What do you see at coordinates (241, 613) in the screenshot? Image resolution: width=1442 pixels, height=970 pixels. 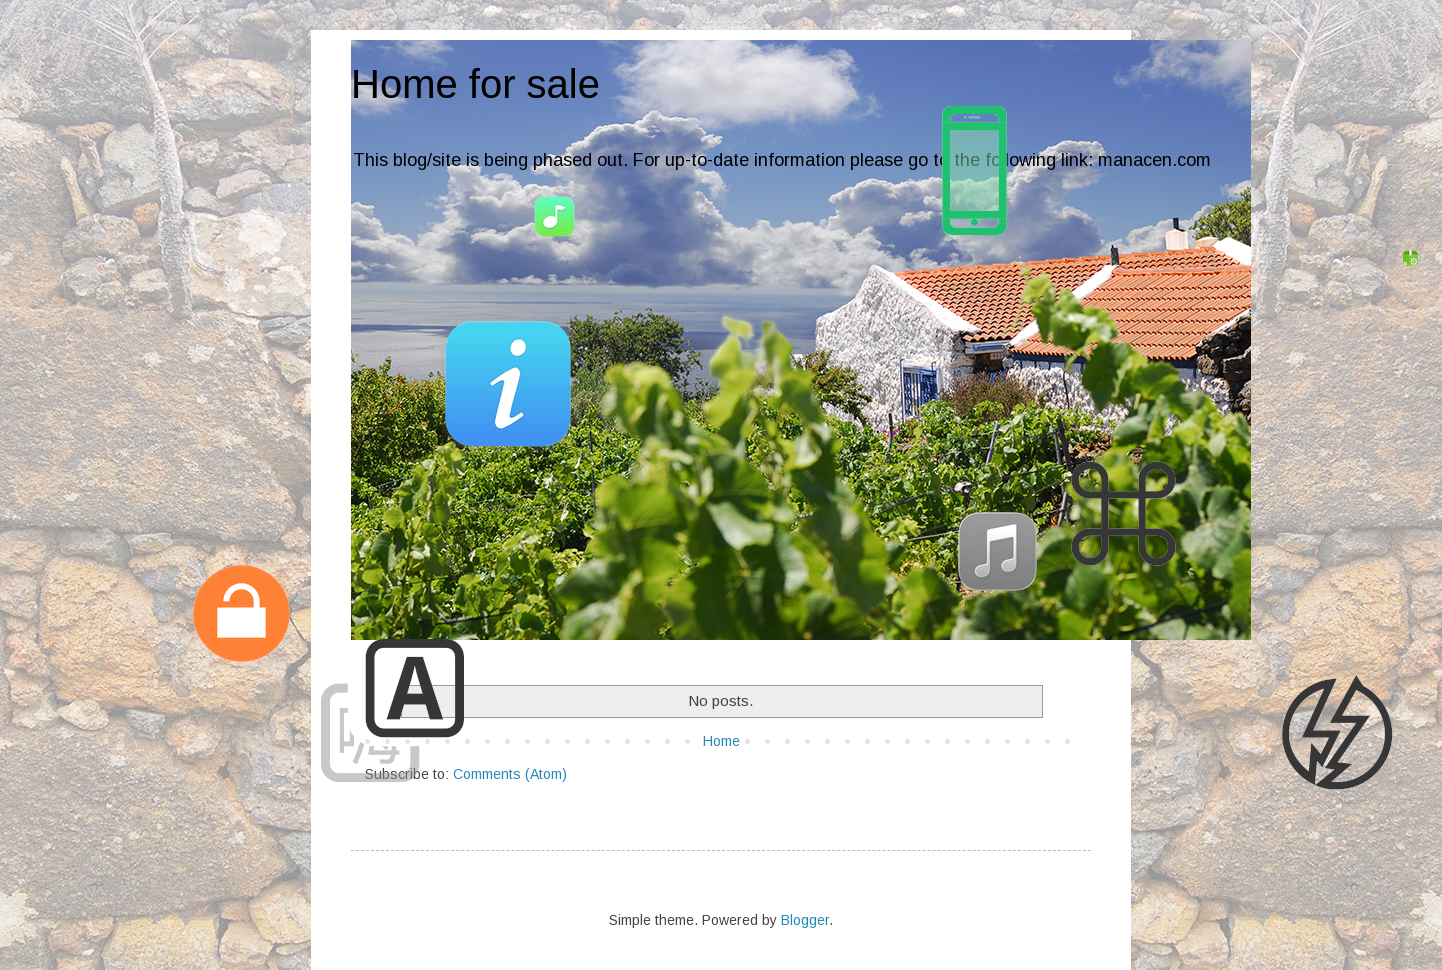 I see `indicates an unlocked or unsecured item` at bounding box center [241, 613].